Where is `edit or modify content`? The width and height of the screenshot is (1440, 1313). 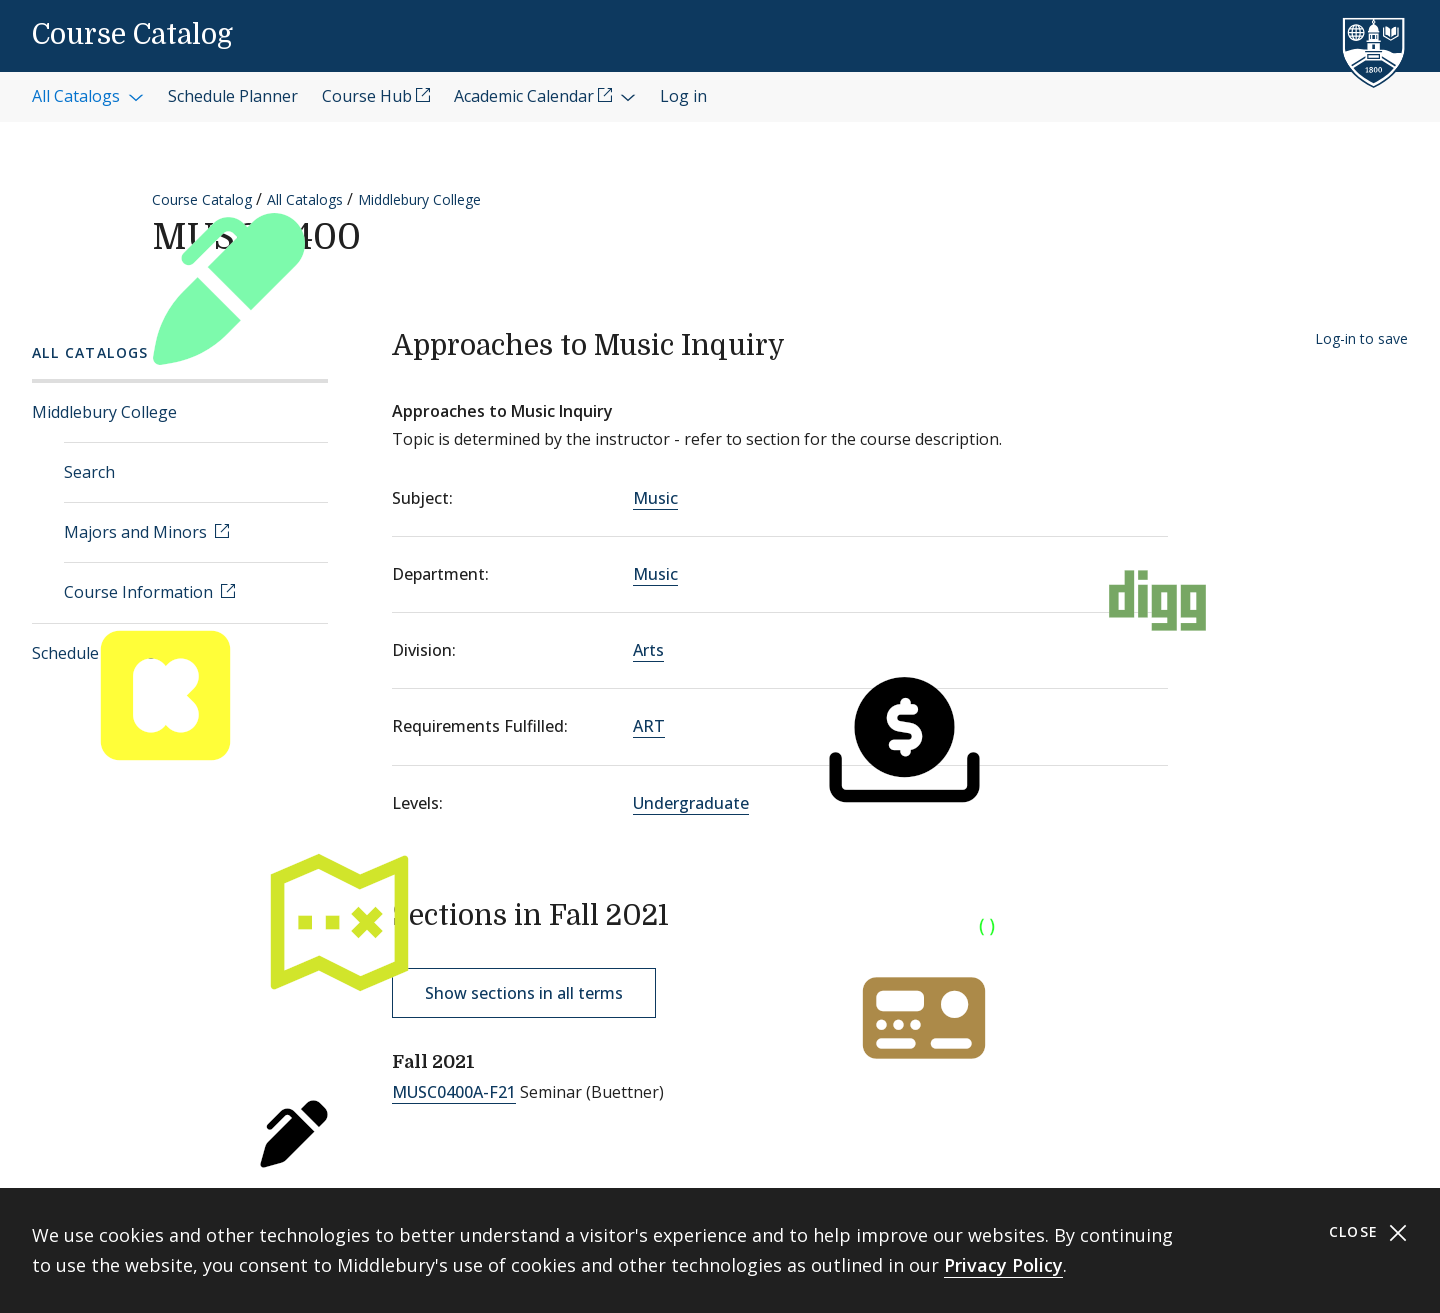
edit or modify content is located at coordinates (294, 1134).